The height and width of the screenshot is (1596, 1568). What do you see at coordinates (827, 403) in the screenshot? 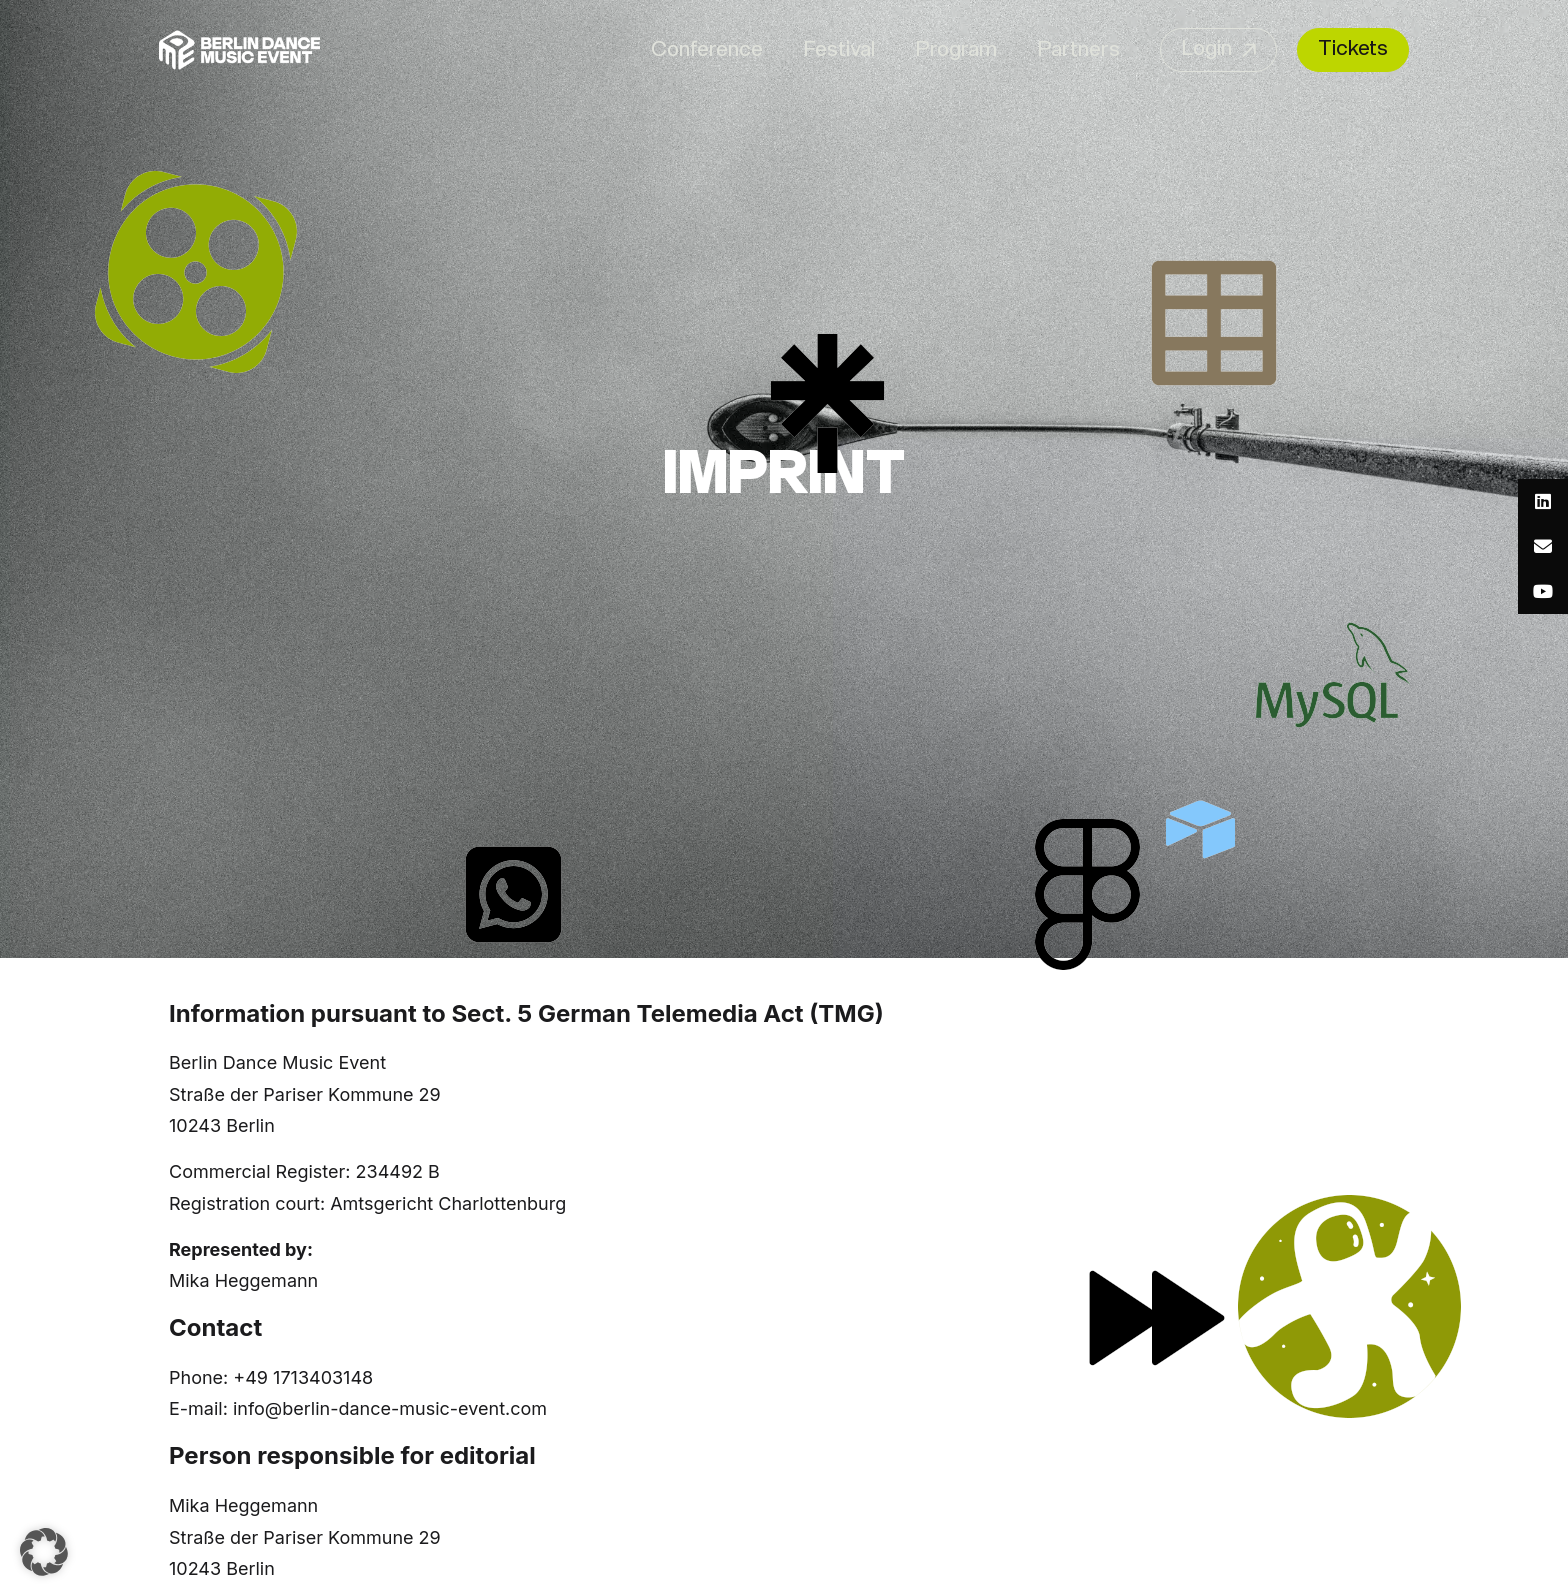
I see `visit linktree profile` at bounding box center [827, 403].